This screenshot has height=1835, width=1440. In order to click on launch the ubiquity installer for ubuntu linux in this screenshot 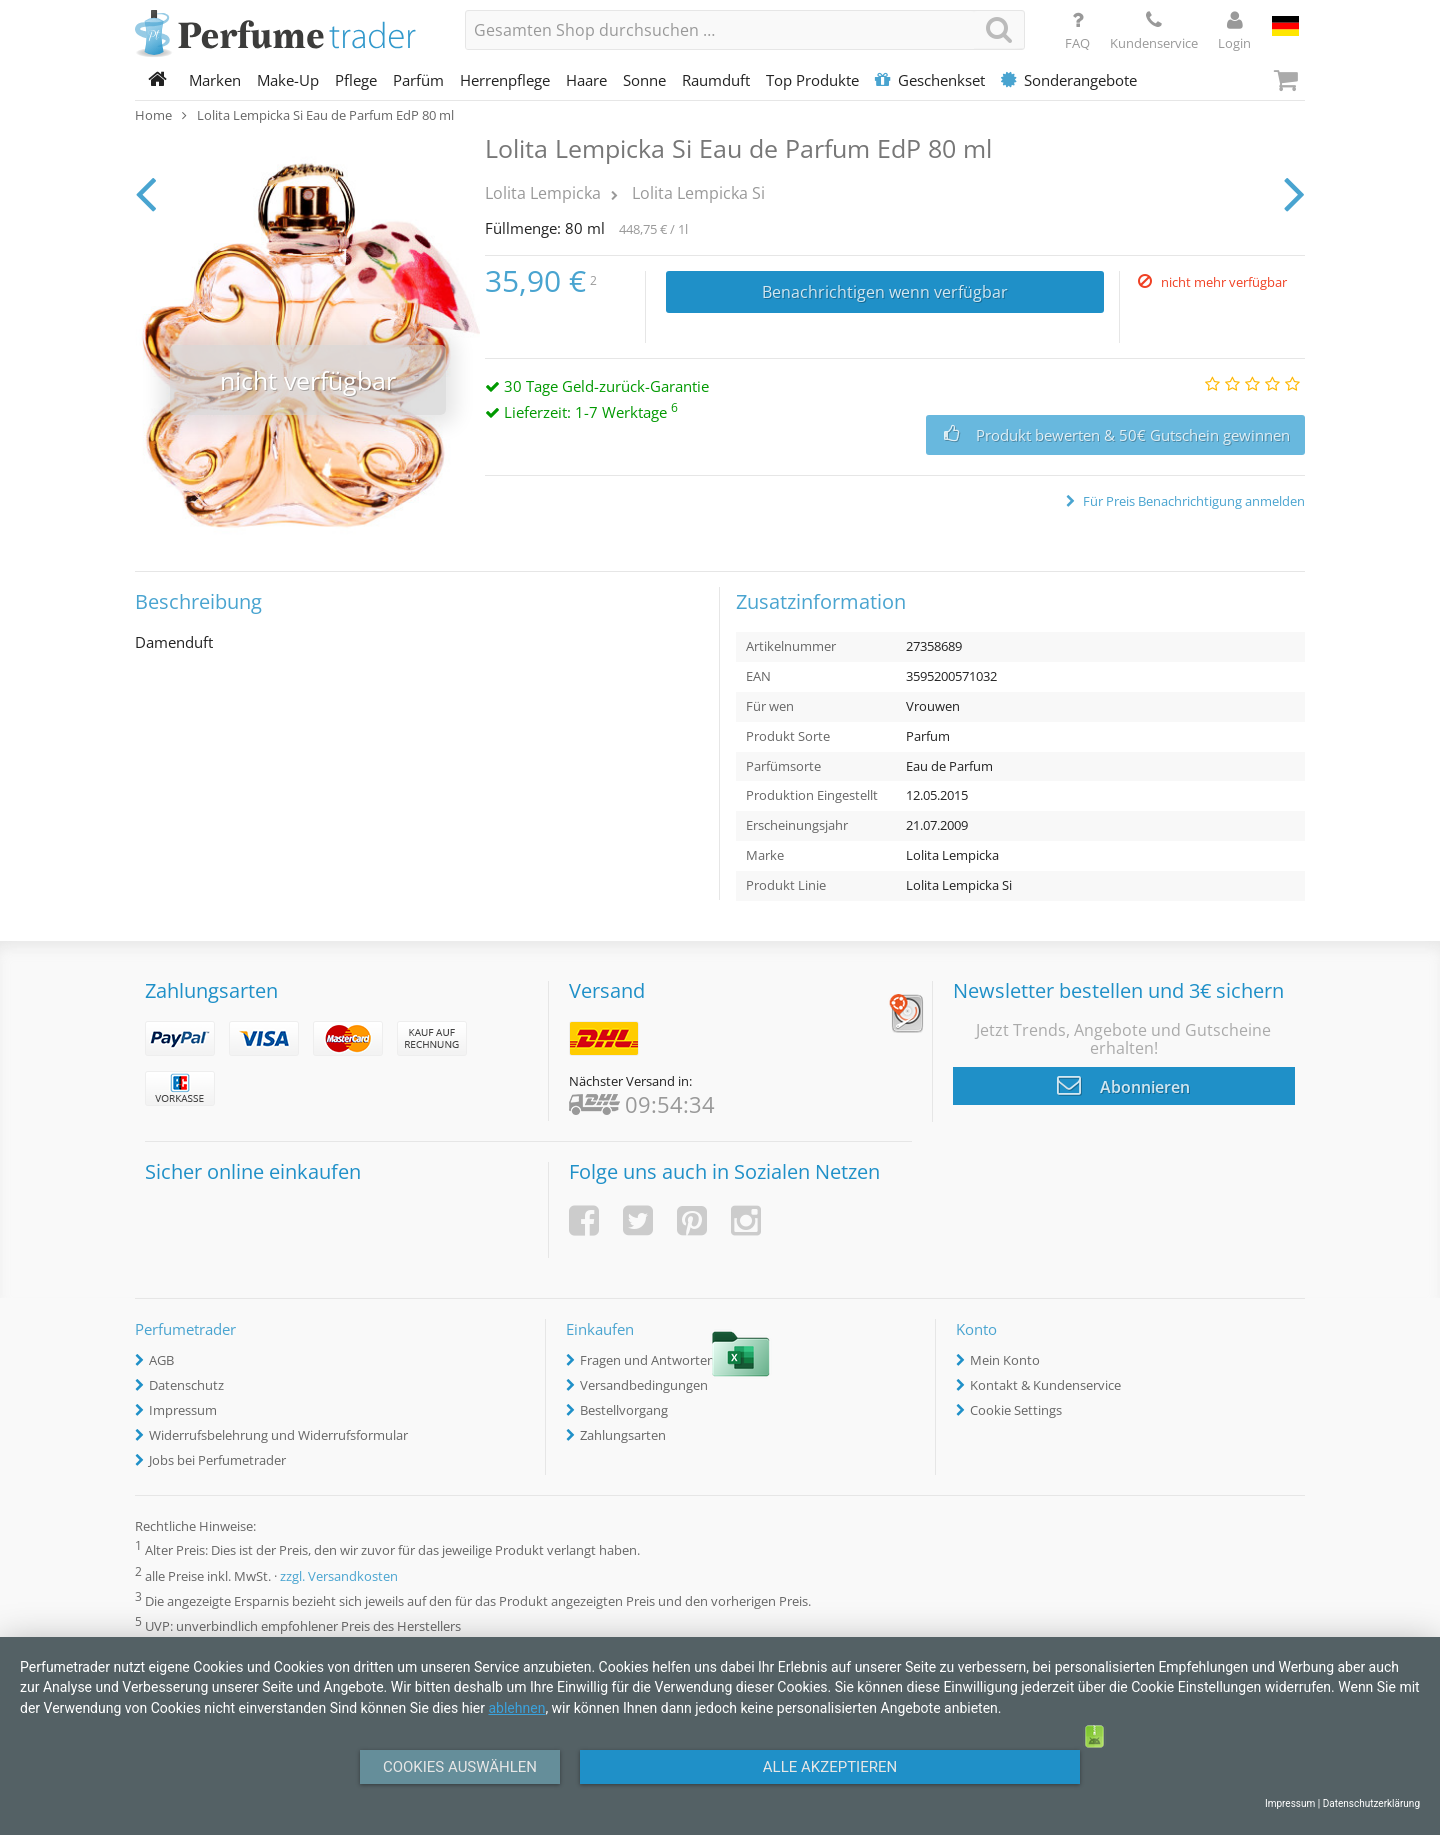, I will do `click(907, 1013)`.